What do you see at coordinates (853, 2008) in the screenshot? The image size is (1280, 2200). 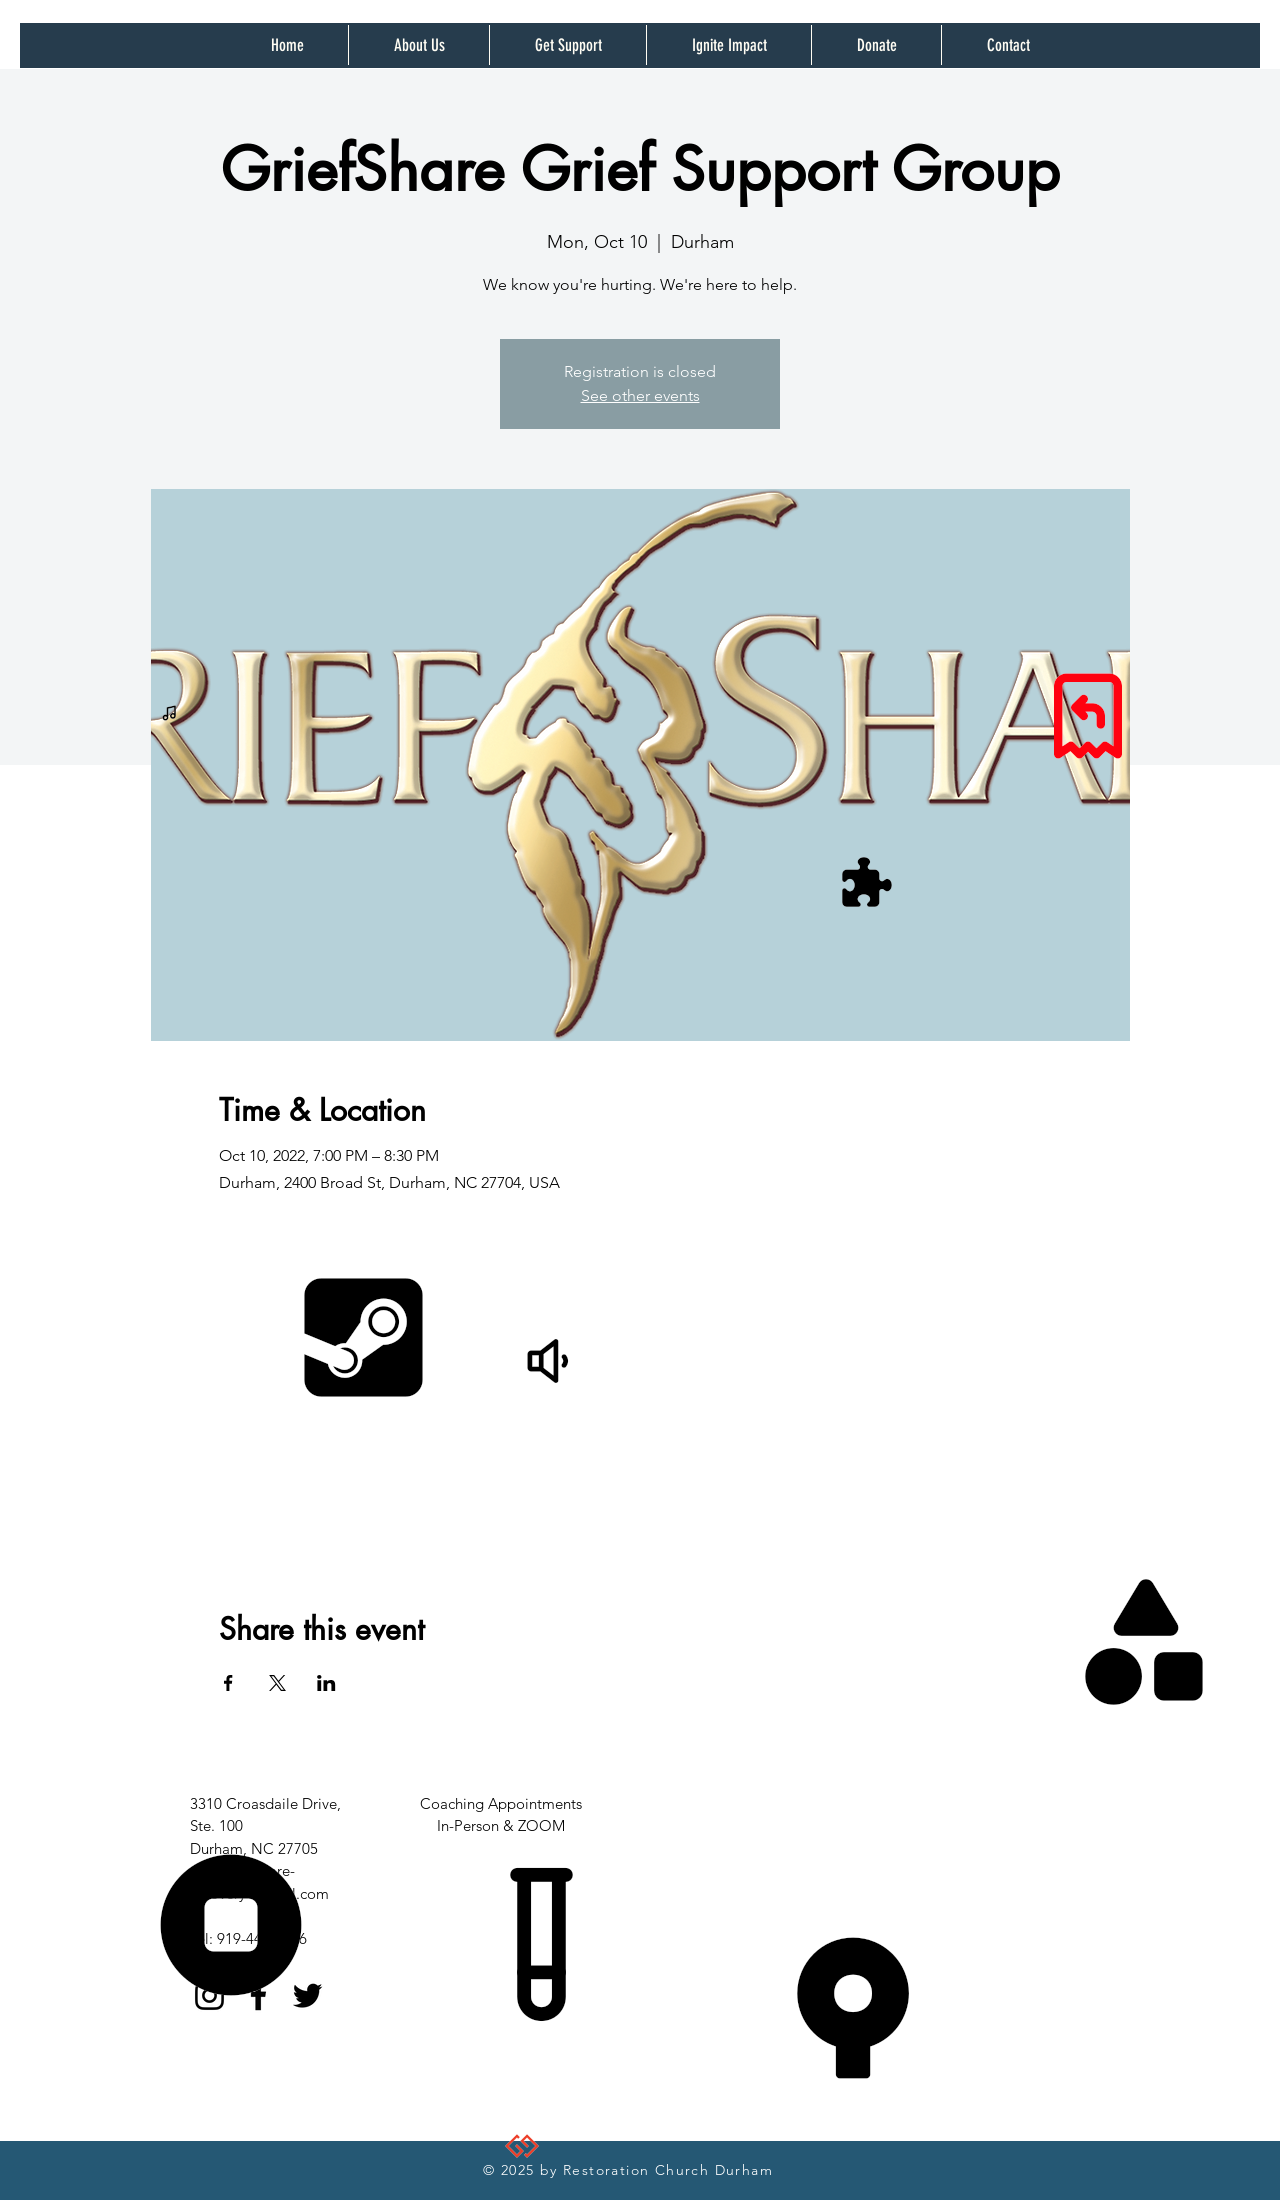 I see `open sourcetree git client` at bounding box center [853, 2008].